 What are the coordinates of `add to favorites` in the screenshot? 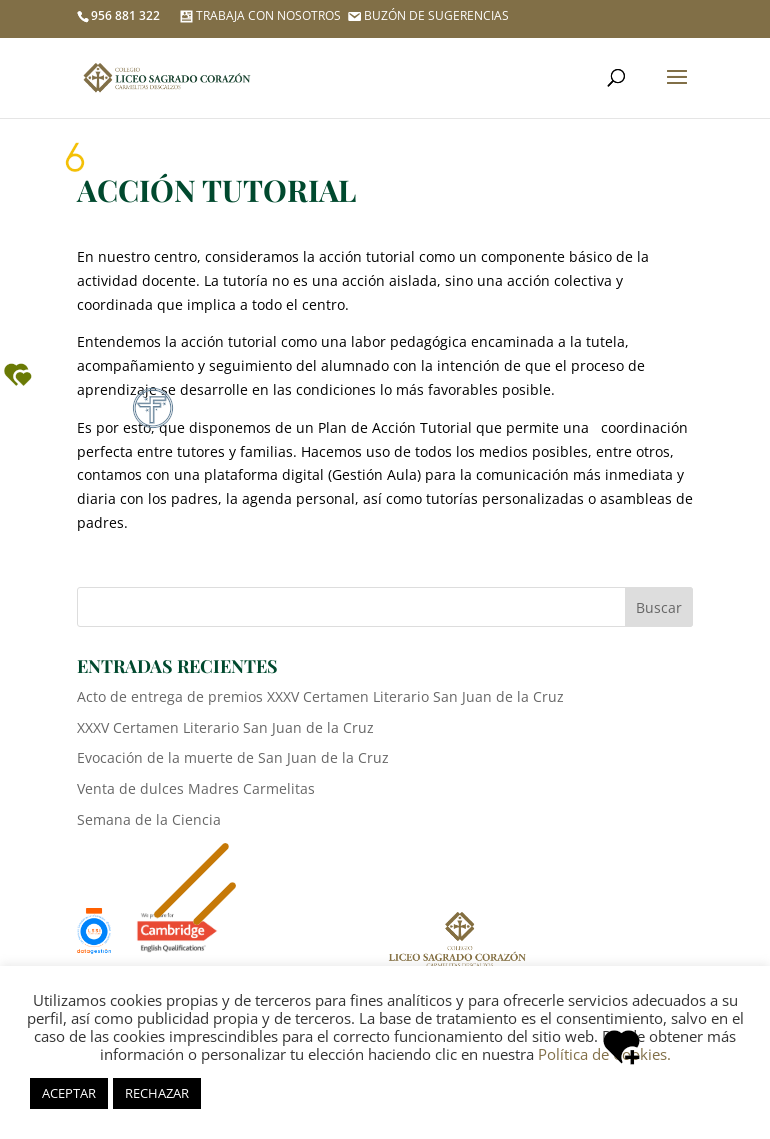 It's located at (621, 1046).